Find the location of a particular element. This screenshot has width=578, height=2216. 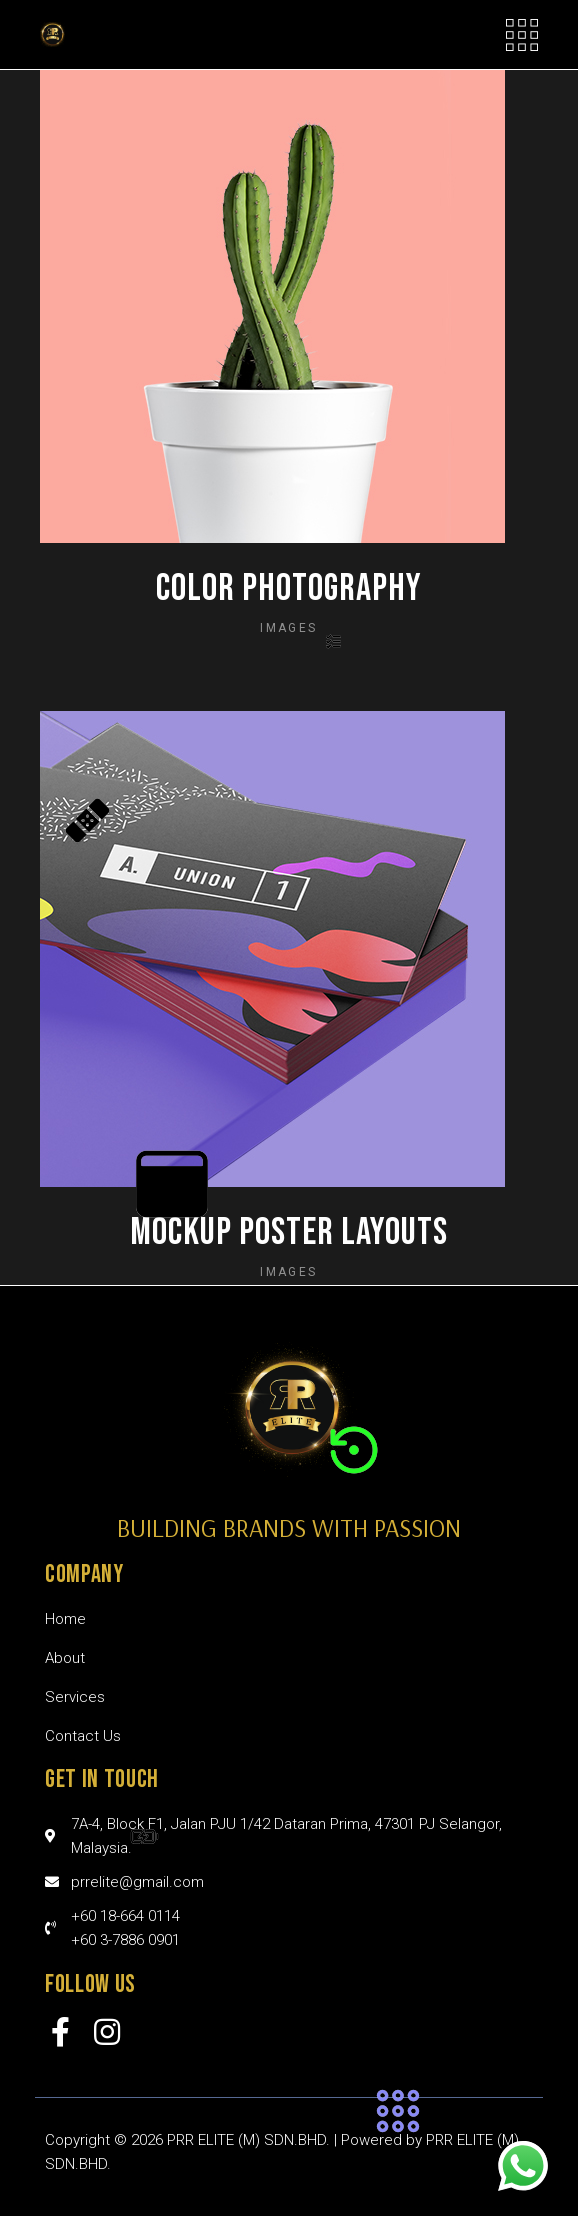

view completed tasks is located at coordinates (333, 641).